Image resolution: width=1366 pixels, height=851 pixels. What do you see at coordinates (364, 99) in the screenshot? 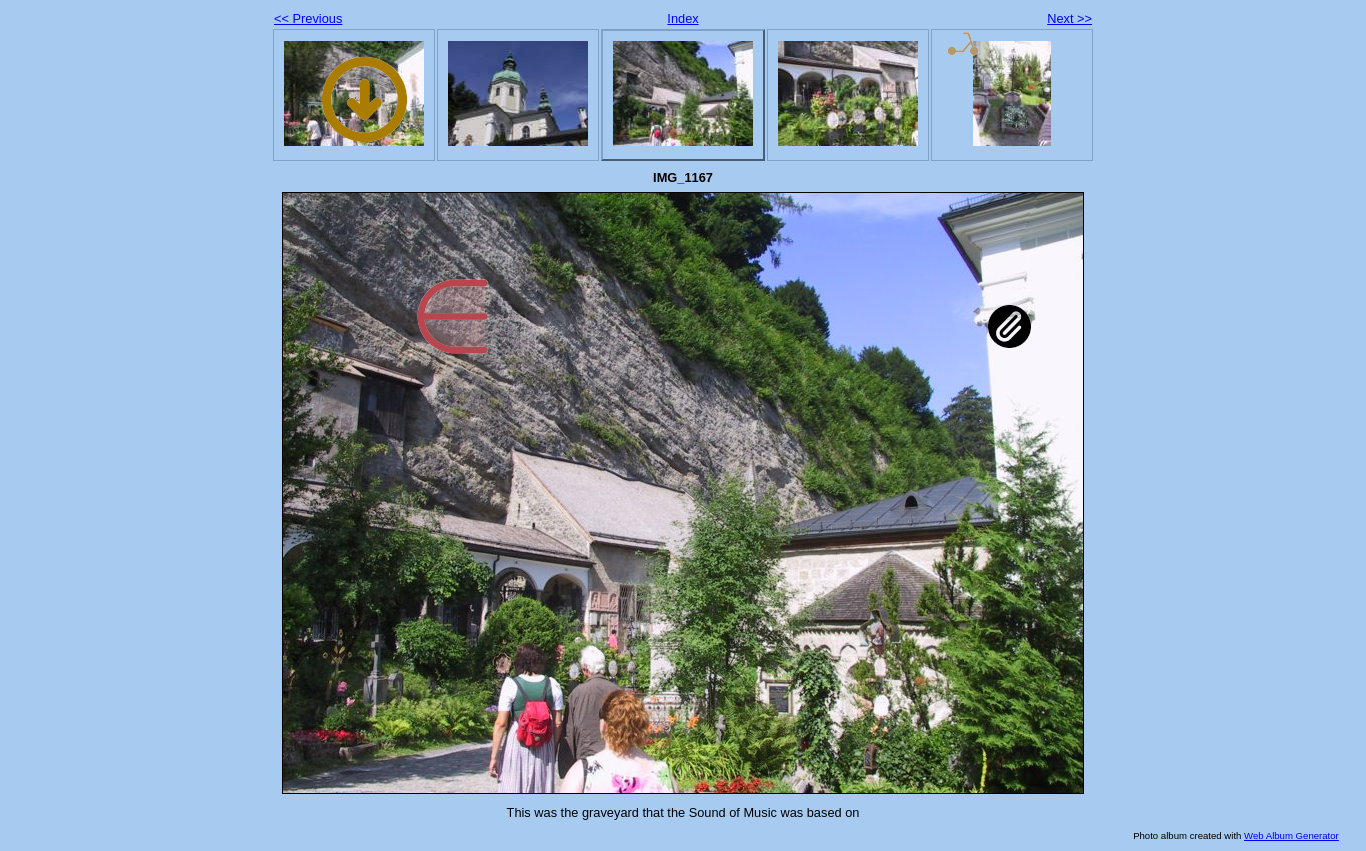
I see `download a file or content` at bounding box center [364, 99].